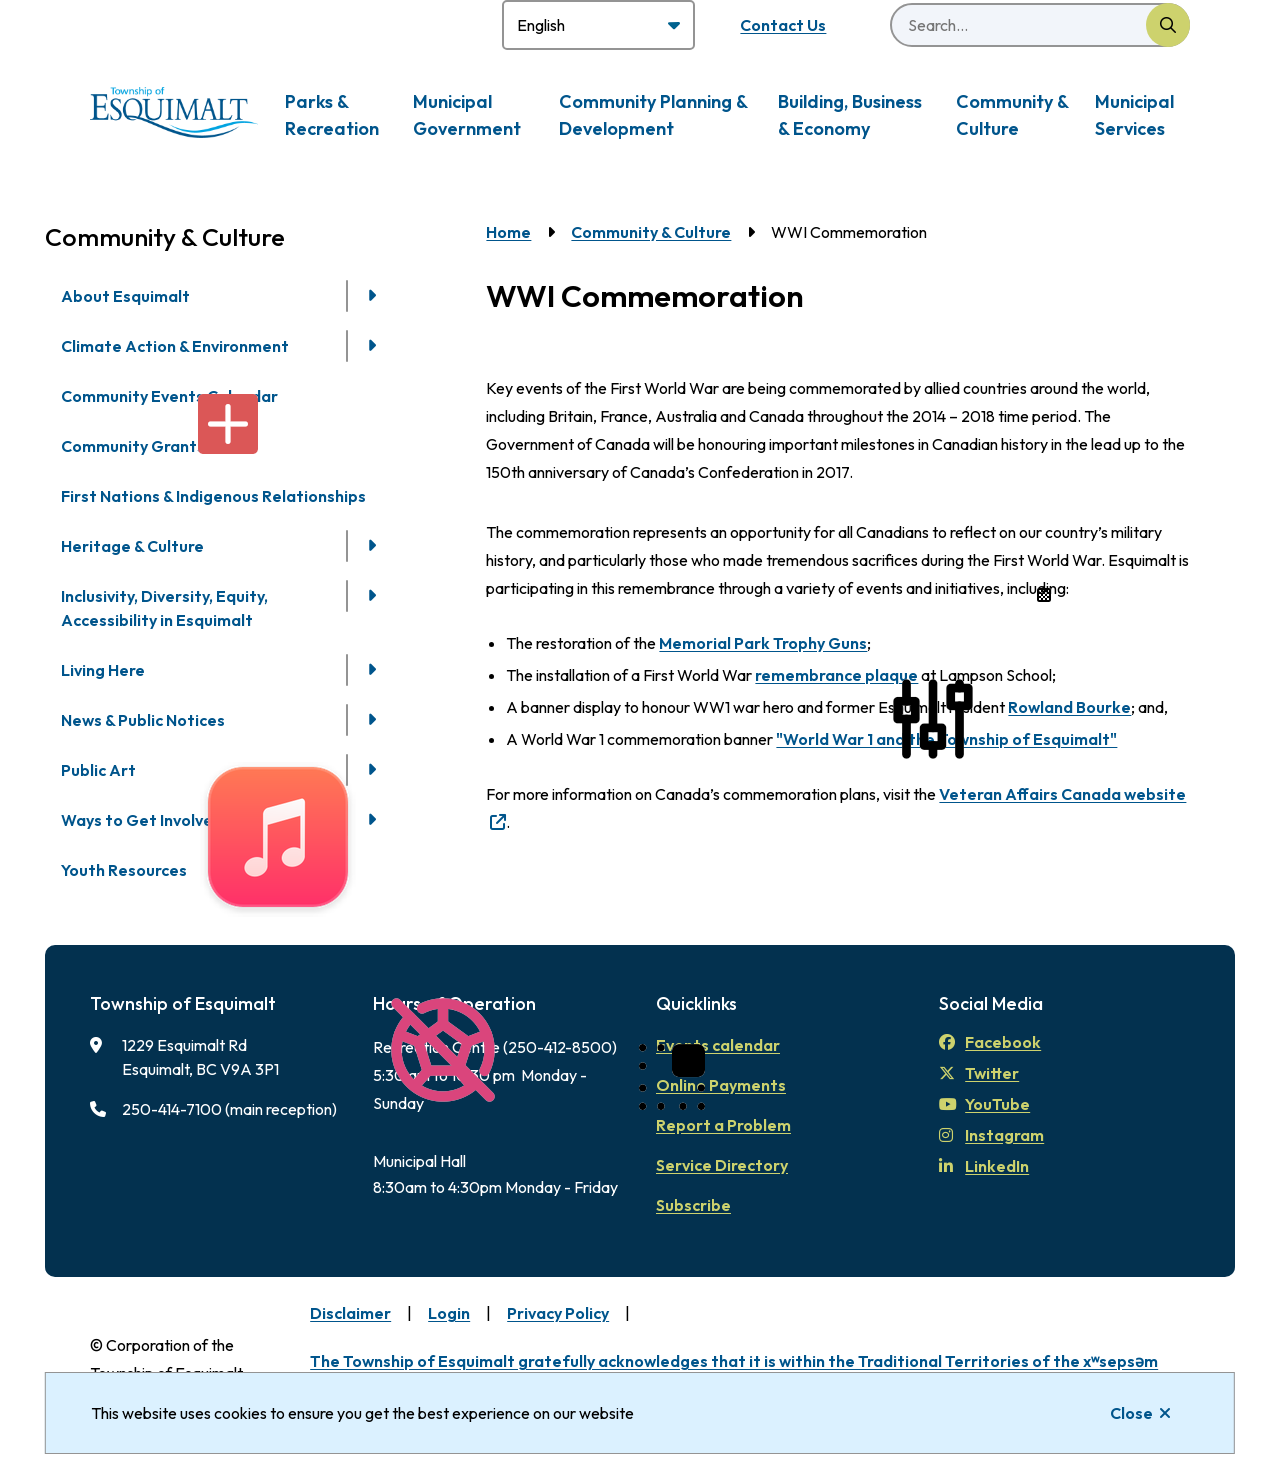  Describe the element at coordinates (228, 424) in the screenshot. I see `add a new item` at that location.